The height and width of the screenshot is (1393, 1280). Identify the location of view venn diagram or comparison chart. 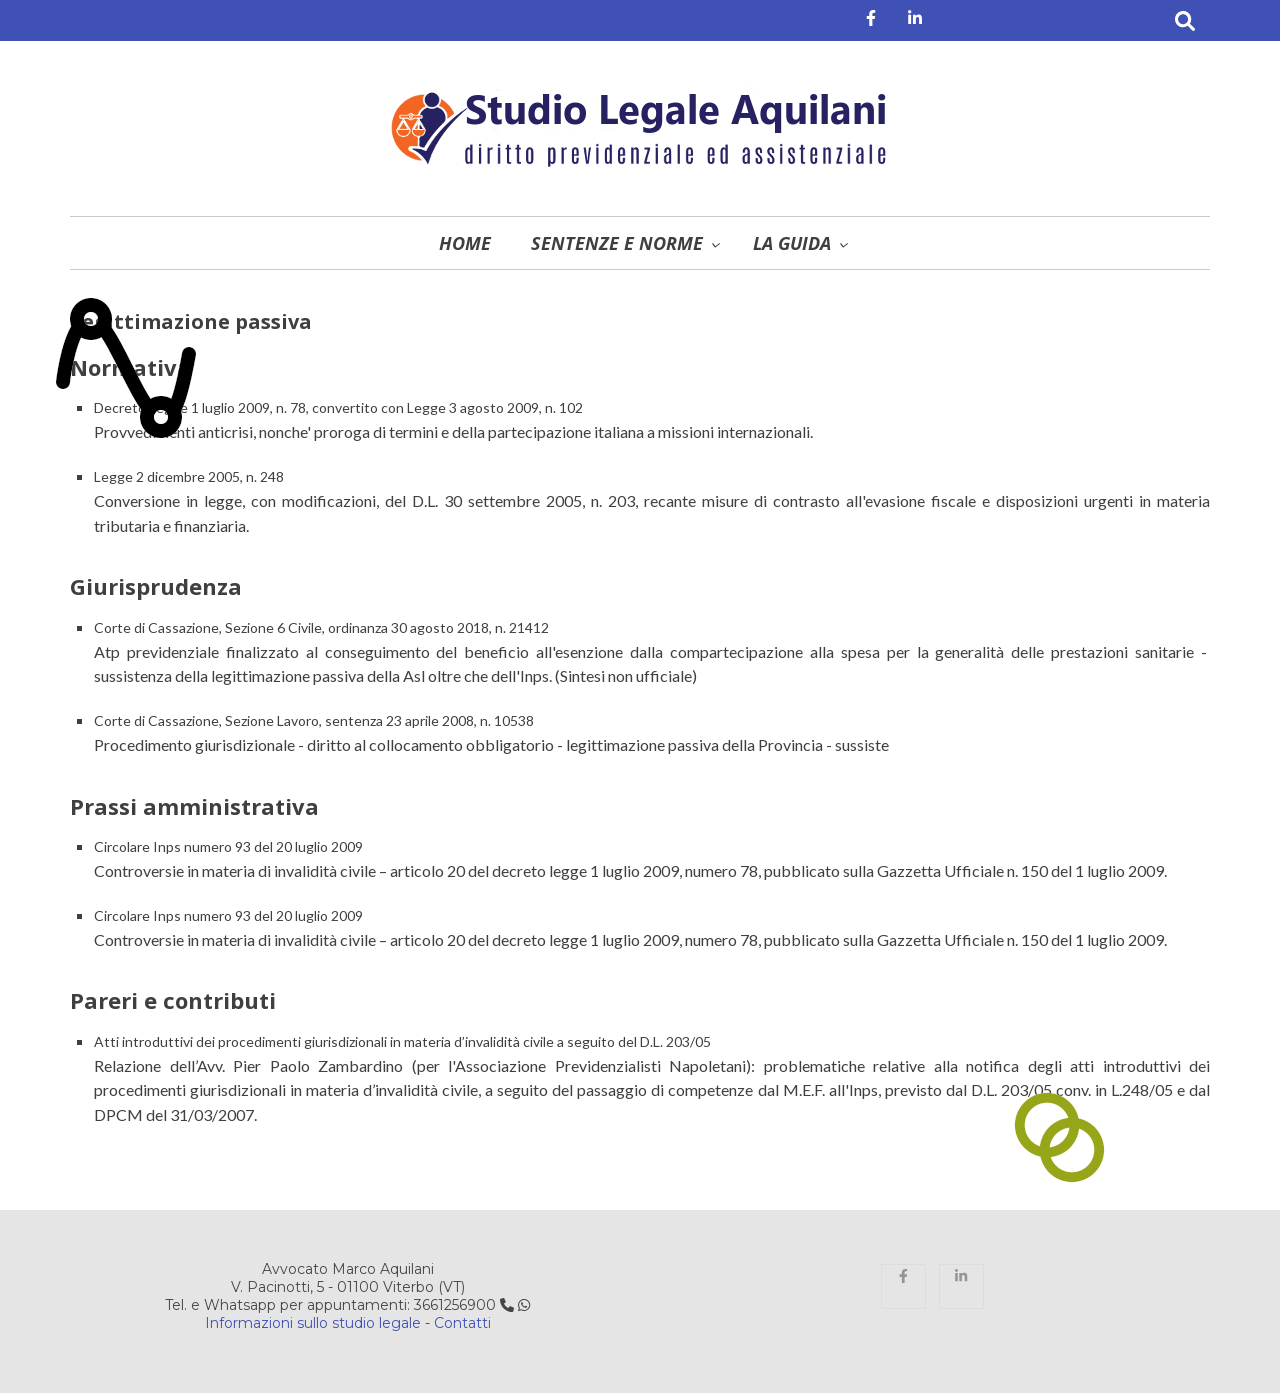
(1059, 1137).